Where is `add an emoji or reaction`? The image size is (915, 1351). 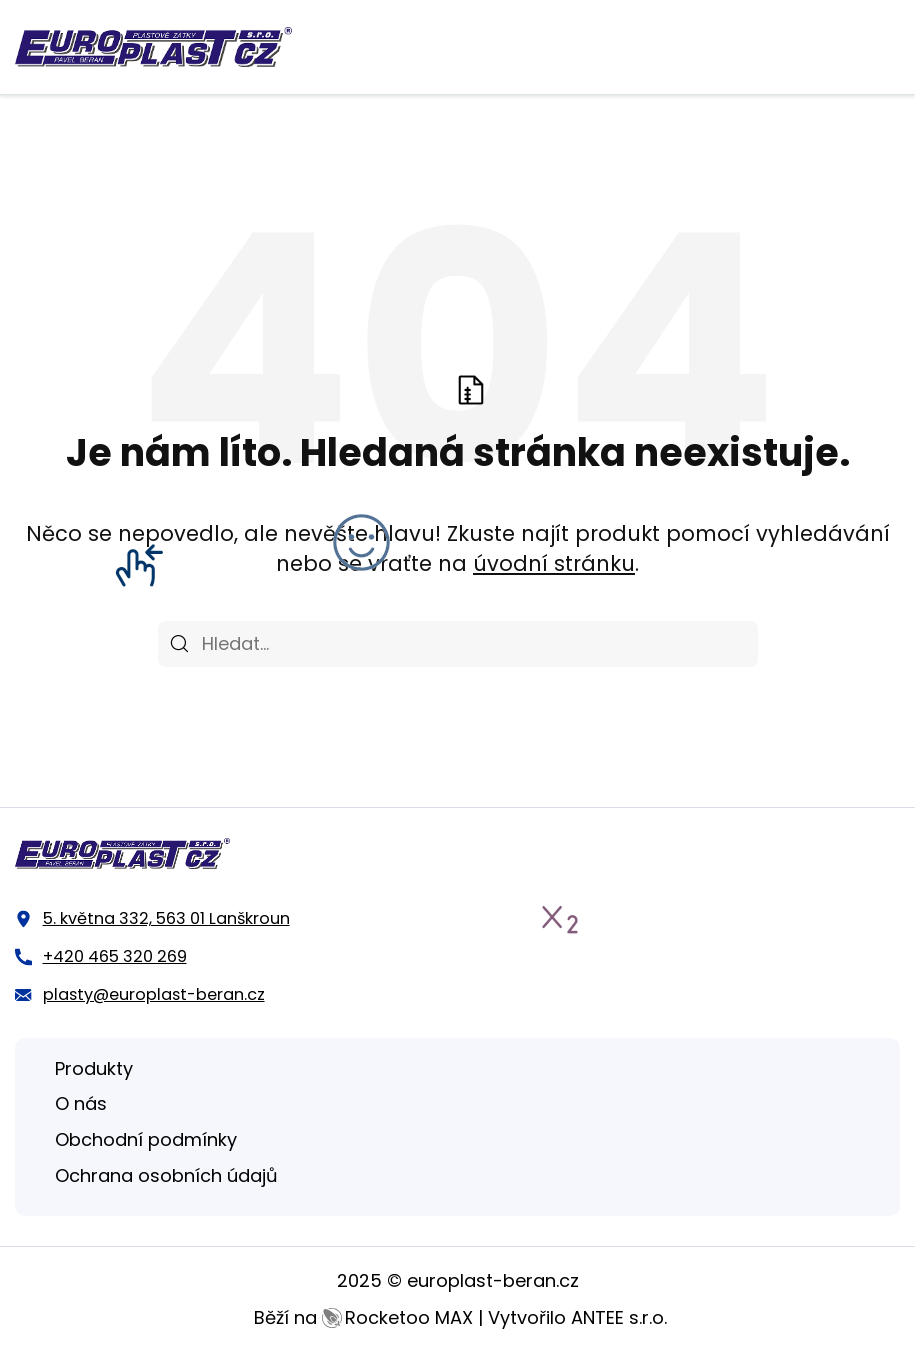
add an emoji or reaction is located at coordinates (361, 542).